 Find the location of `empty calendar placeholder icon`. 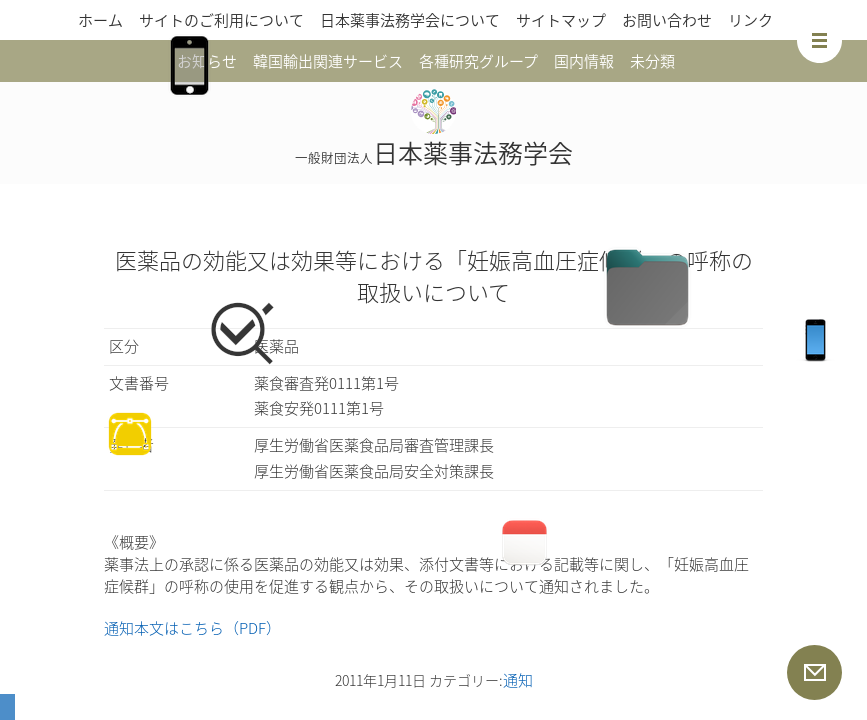

empty calendar placeholder icon is located at coordinates (524, 542).